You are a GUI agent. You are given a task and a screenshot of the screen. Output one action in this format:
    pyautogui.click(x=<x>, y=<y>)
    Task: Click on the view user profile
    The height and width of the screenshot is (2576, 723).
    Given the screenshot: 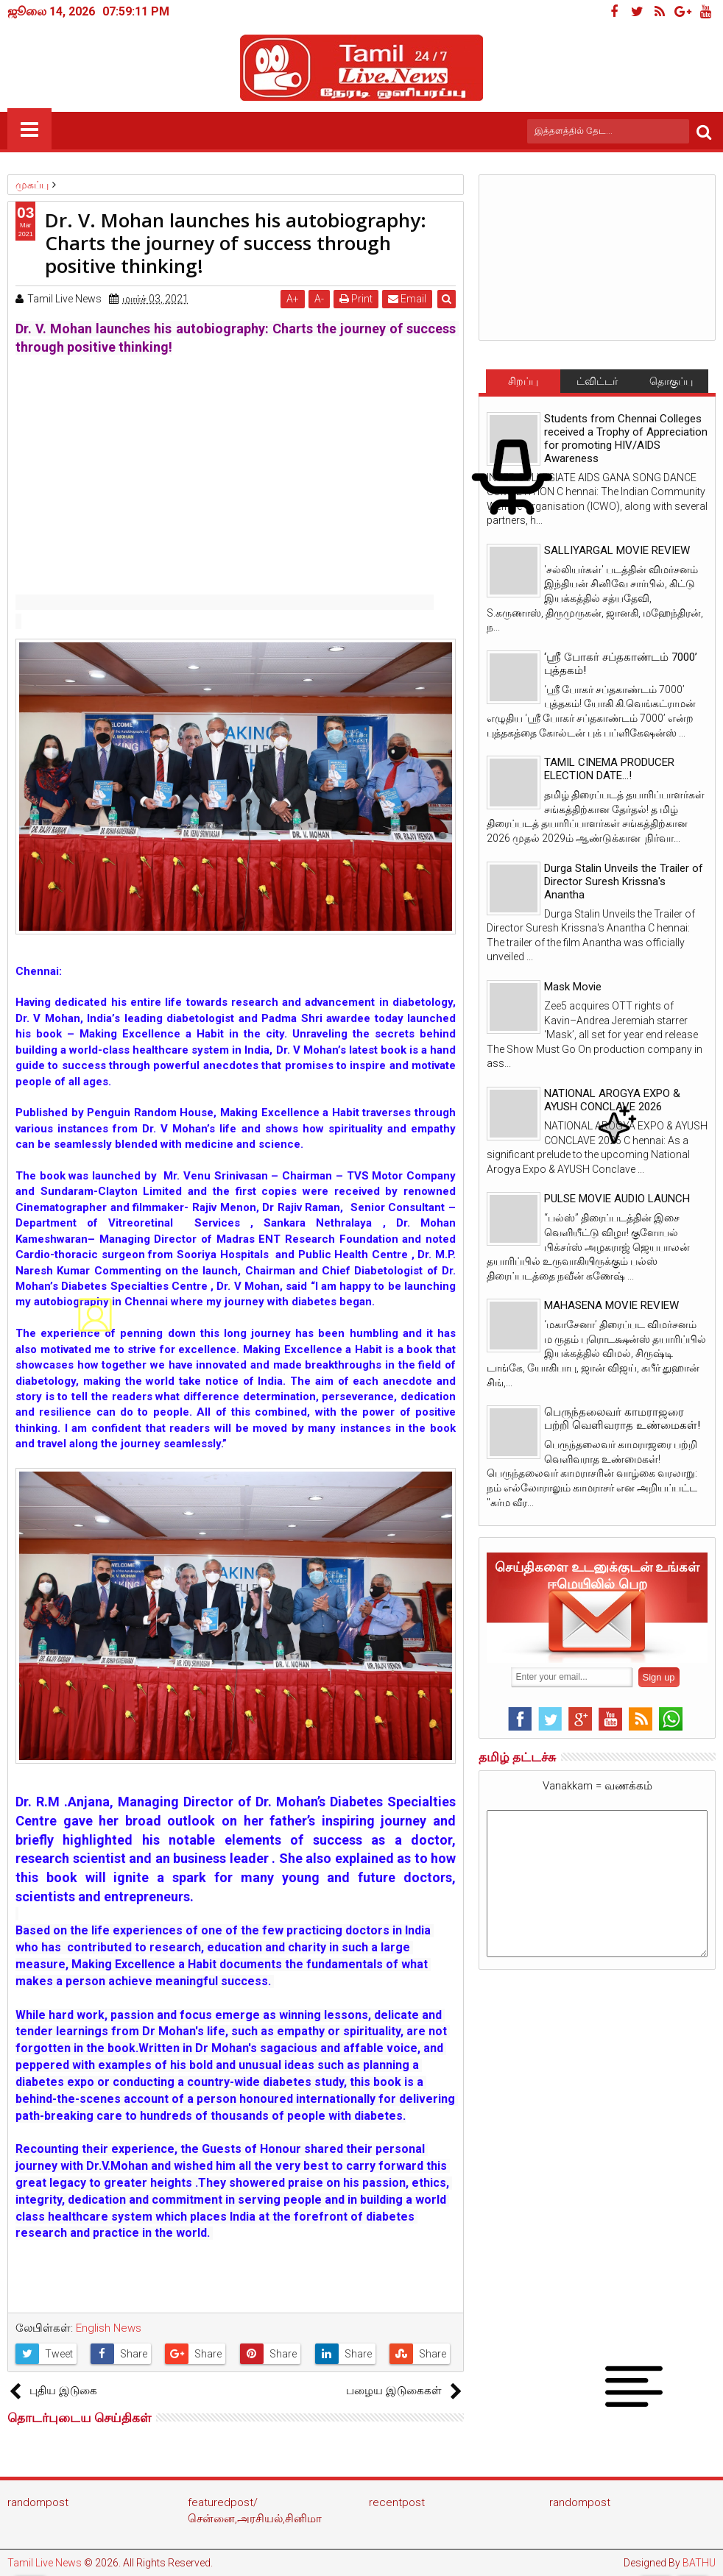 What is the action you would take?
    pyautogui.click(x=95, y=1315)
    